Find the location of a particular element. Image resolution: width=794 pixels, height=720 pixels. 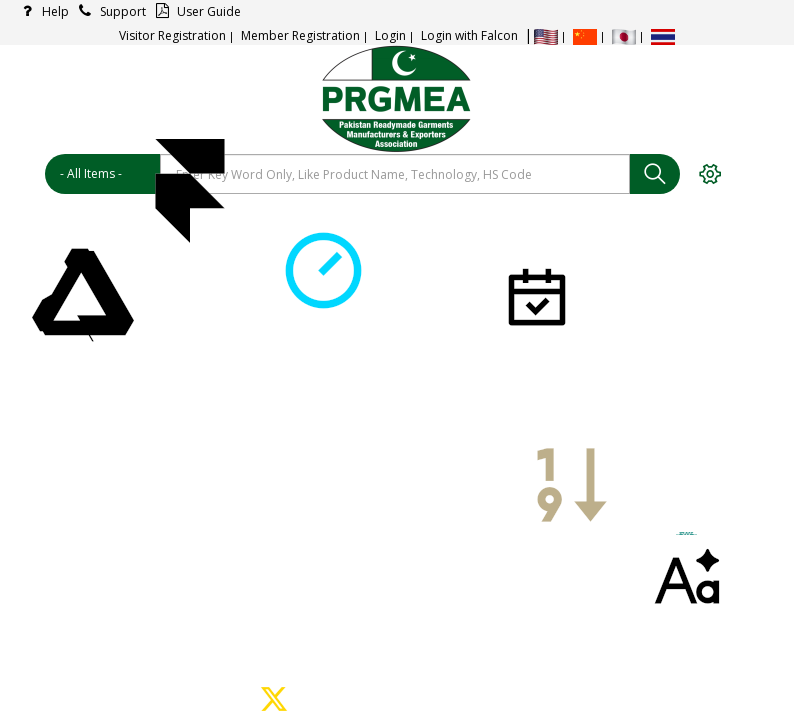

open affinity creative software is located at coordinates (83, 295).